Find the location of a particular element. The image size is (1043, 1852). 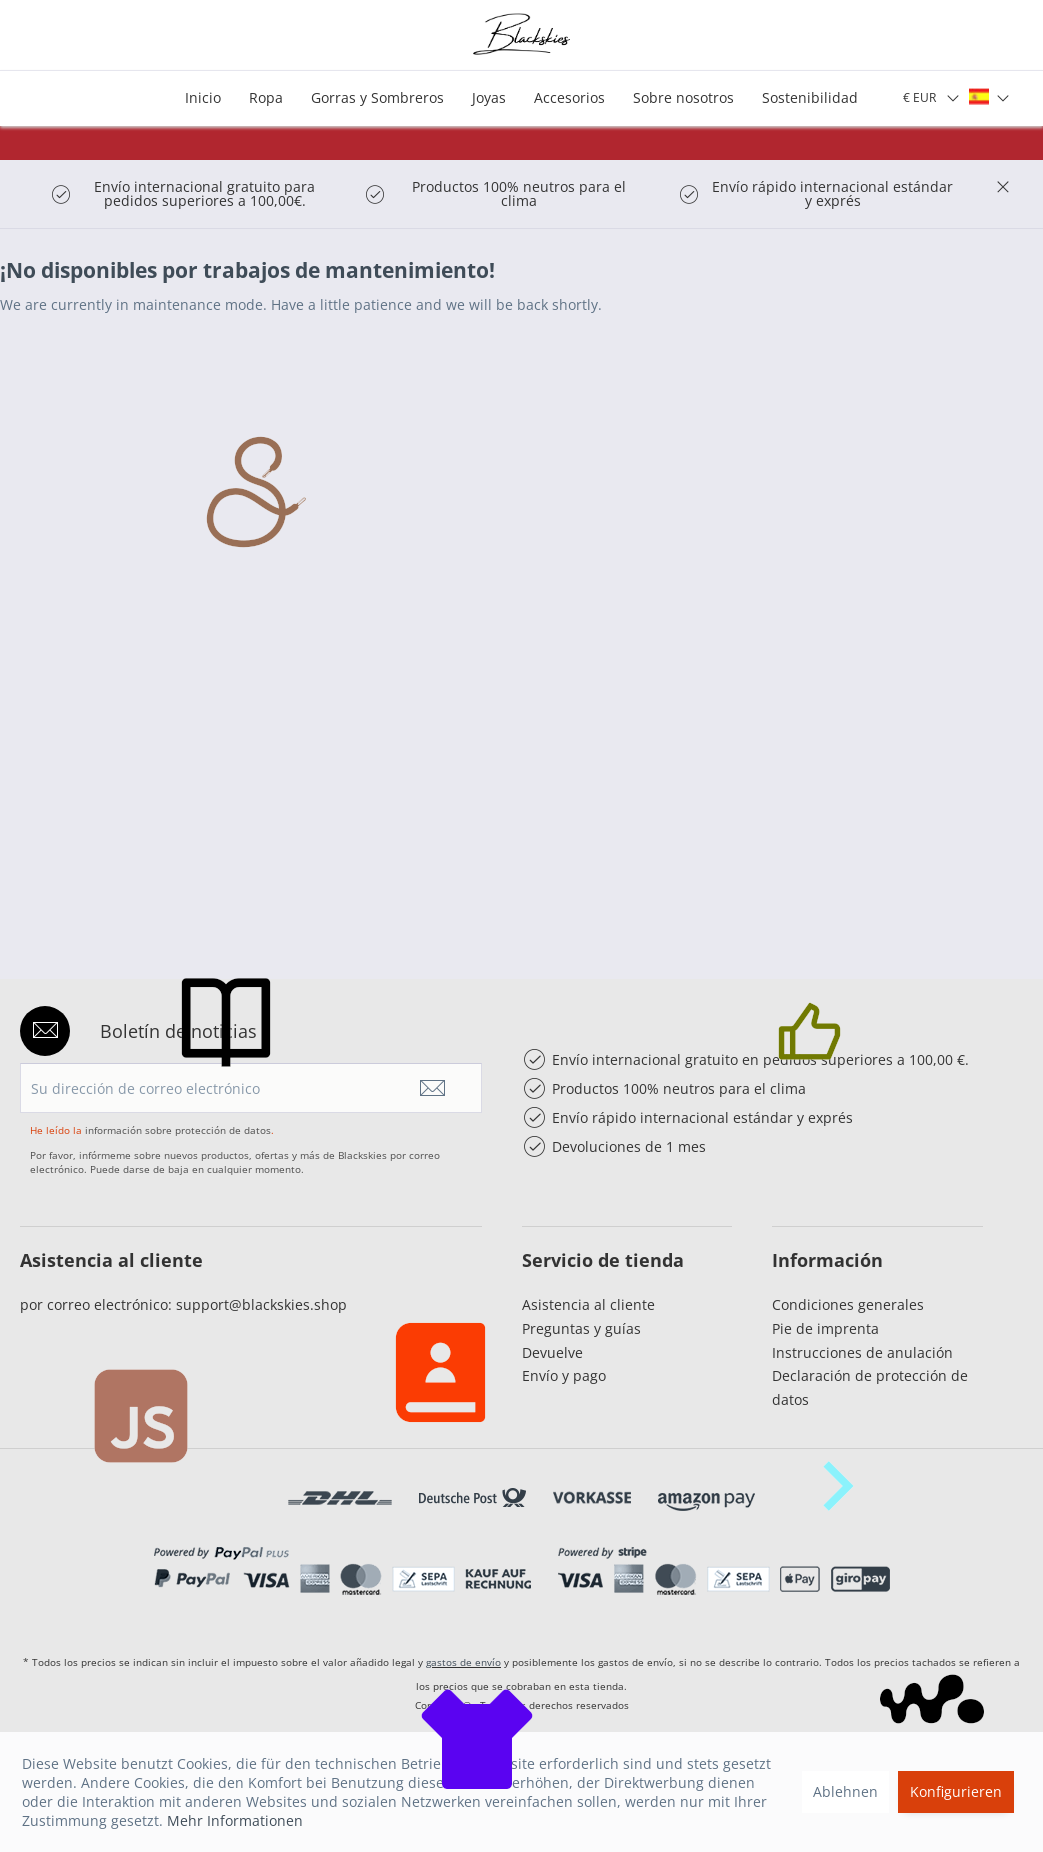

shoelace web components library logo is located at coordinates (255, 492).